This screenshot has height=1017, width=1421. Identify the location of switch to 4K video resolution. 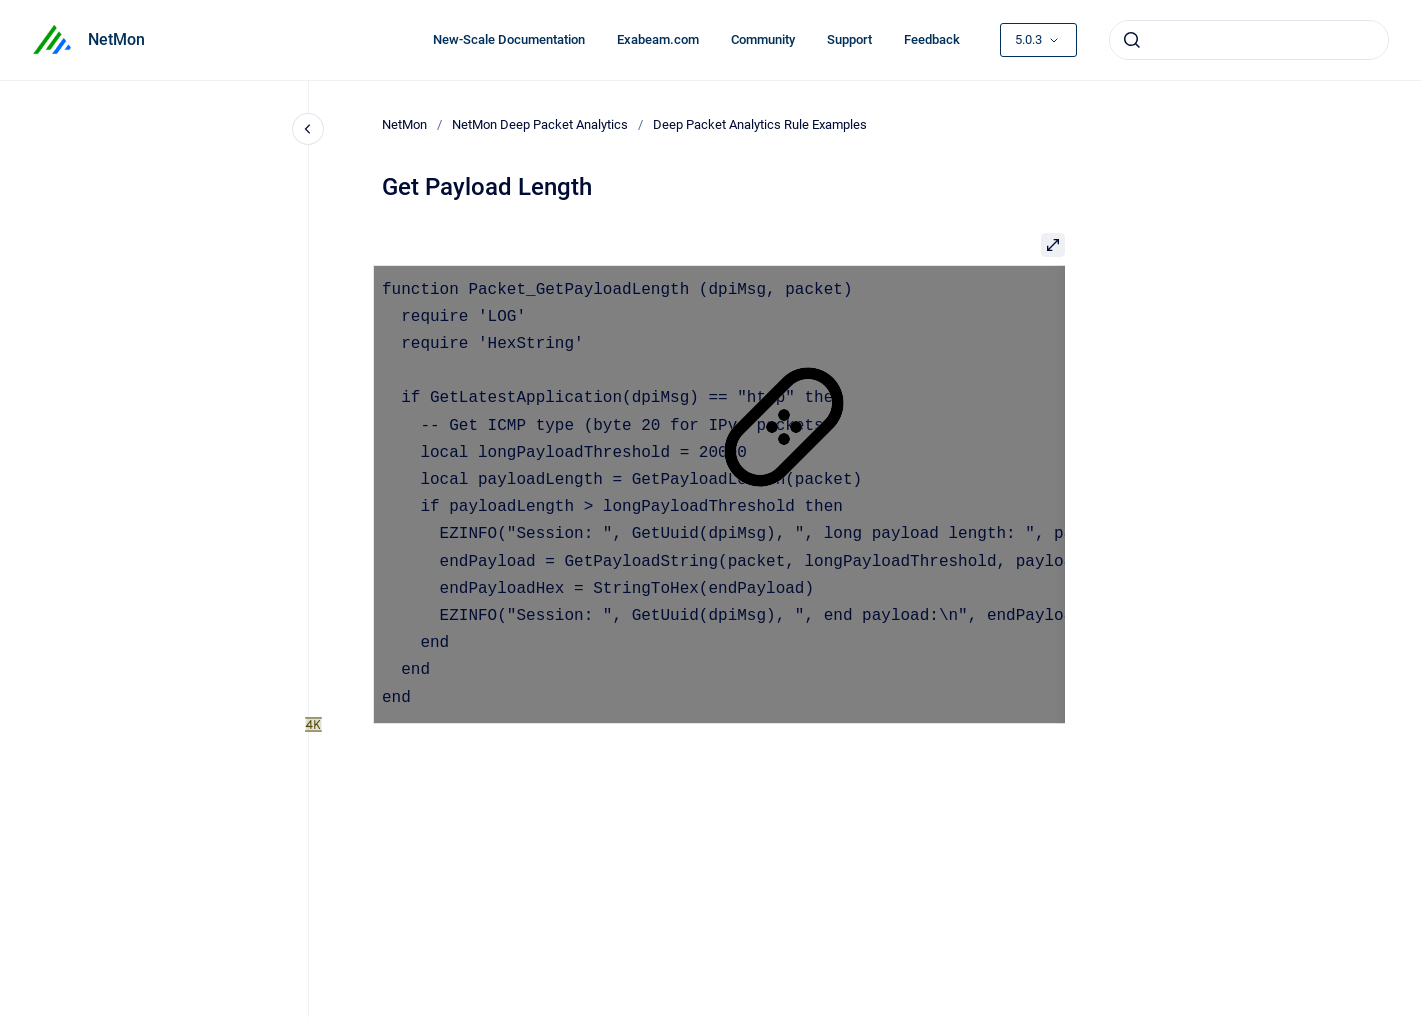
(313, 724).